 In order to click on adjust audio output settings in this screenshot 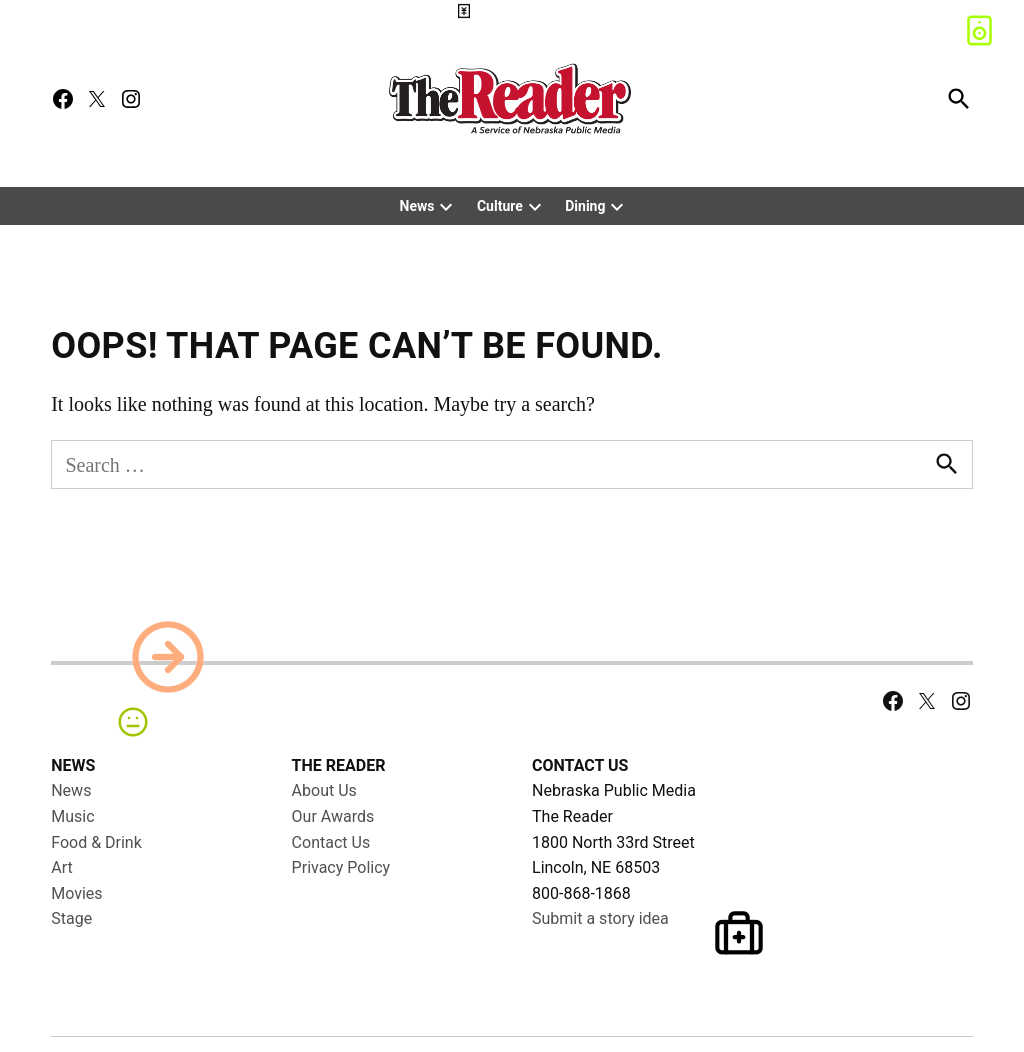, I will do `click(979, 30)`.